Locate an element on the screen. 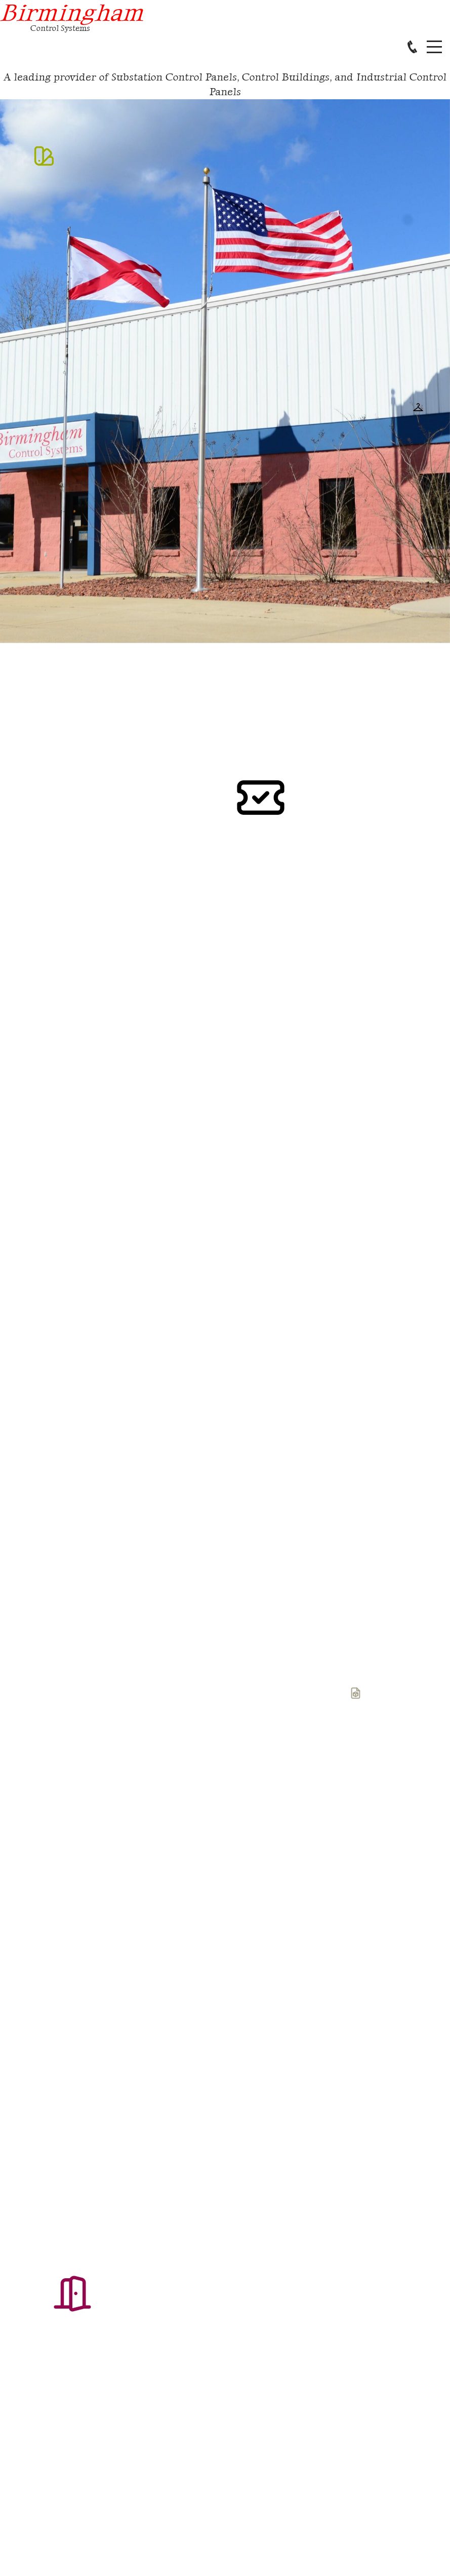 The image size is (450, 2576). access wardrobe or clothing options is located at coordinates (418, 407).